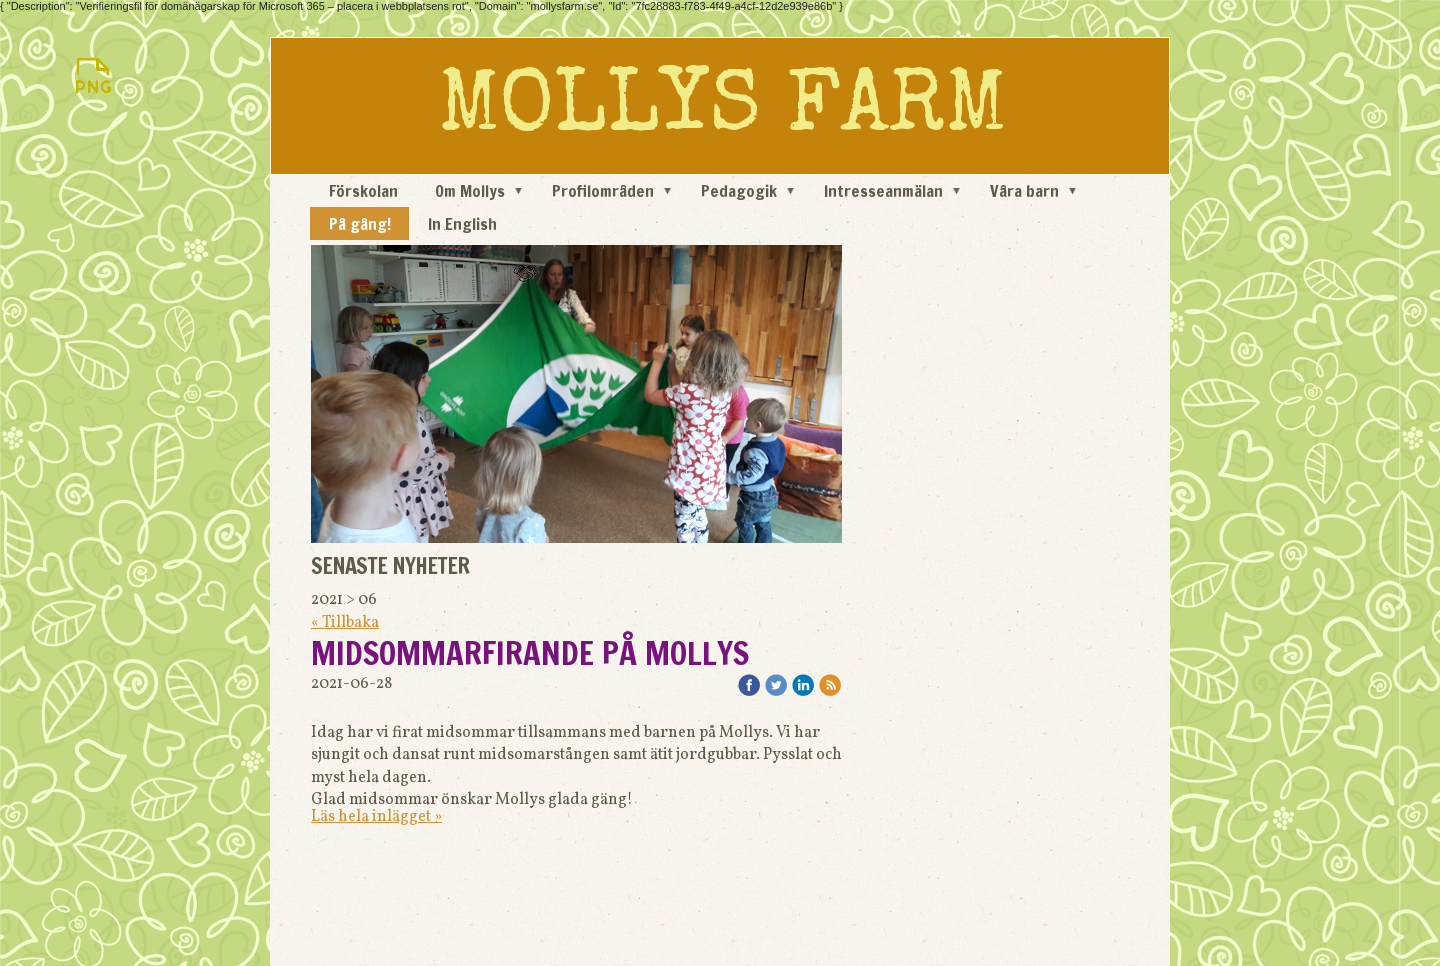 The width and height of the screenshot is (1440, 966). I want to click on initiate a partnership or collaboration, so click(526, 273).